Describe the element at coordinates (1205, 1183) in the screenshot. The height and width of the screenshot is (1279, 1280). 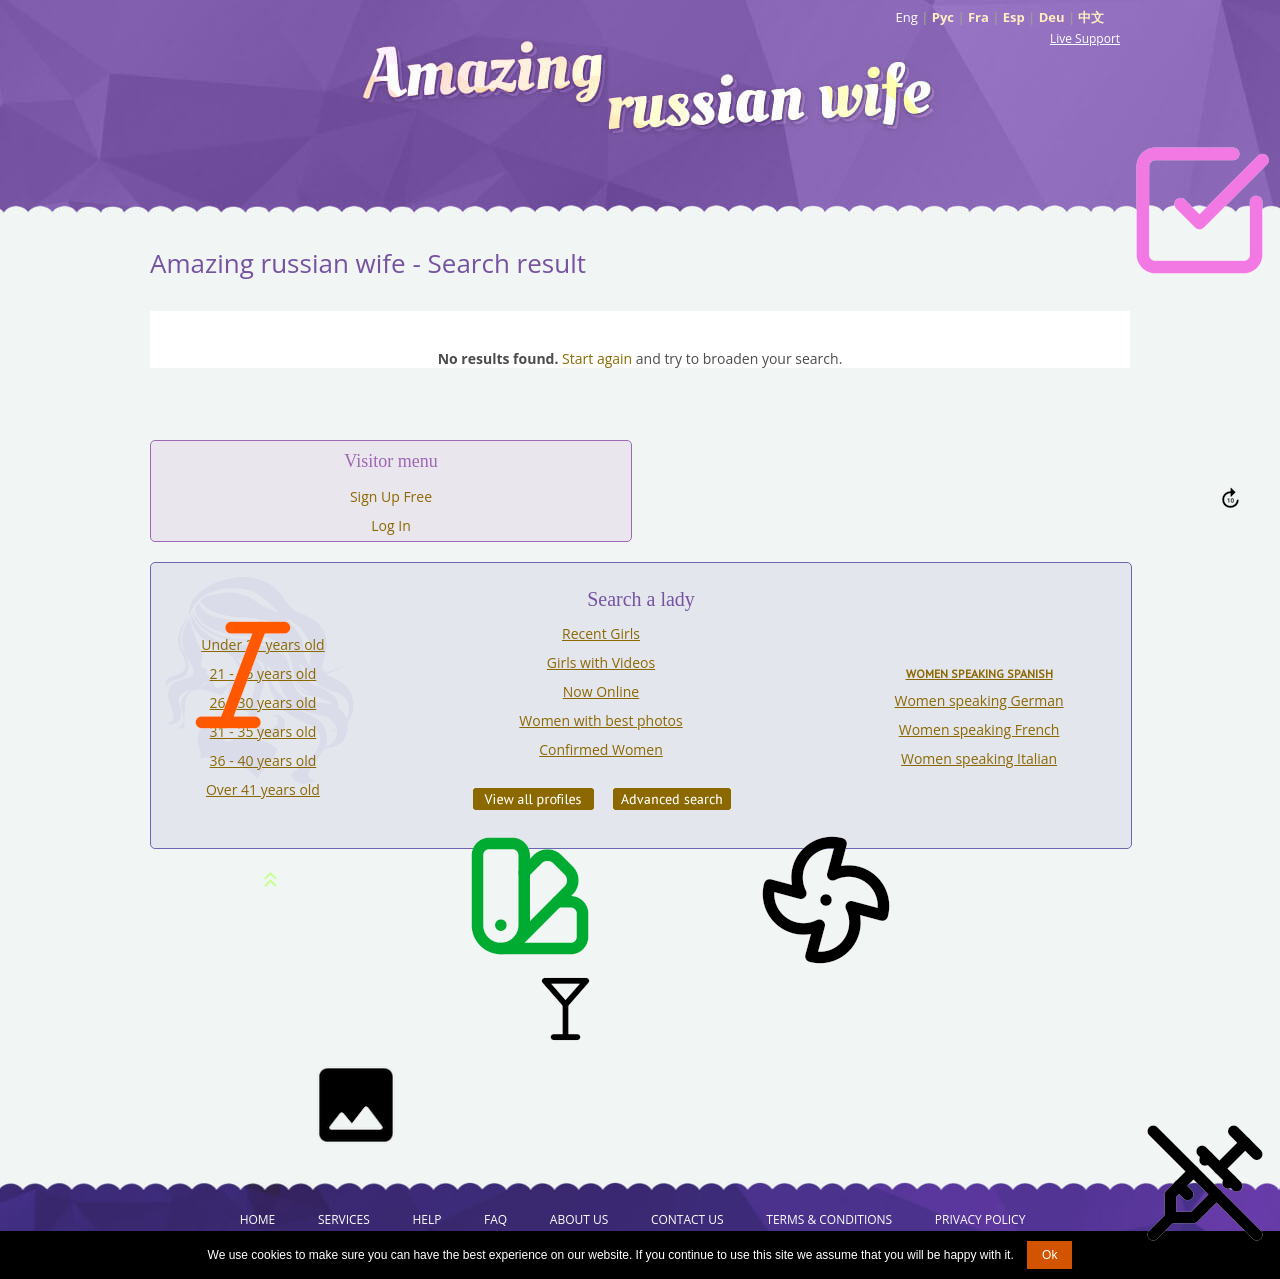
I see `indicates vaccination not available or required` at that location.